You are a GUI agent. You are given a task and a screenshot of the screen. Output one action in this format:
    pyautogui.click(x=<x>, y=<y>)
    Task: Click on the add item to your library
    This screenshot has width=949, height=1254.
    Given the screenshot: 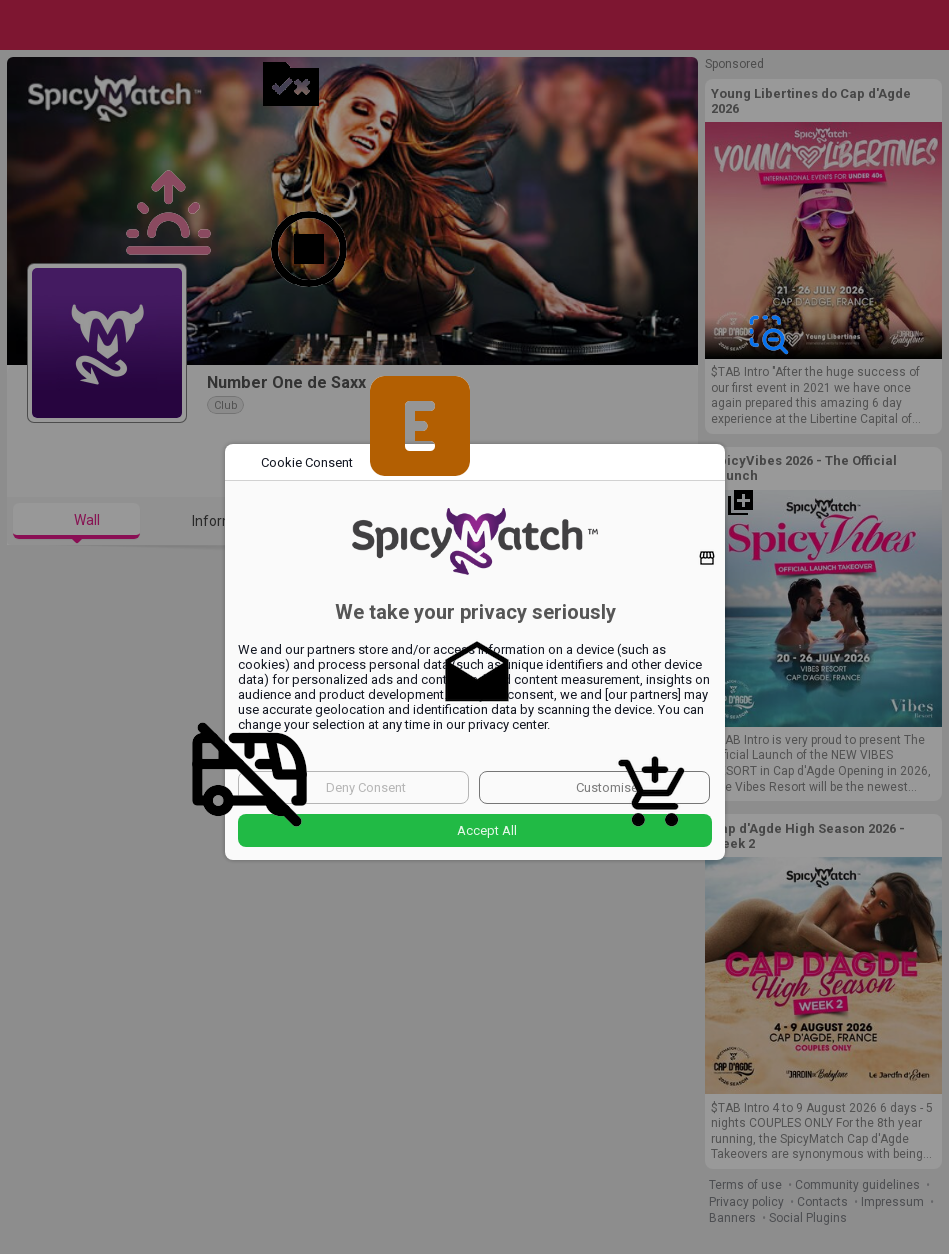 What is the action you would take?
    pyautogui.click(x=741, y=503)
    